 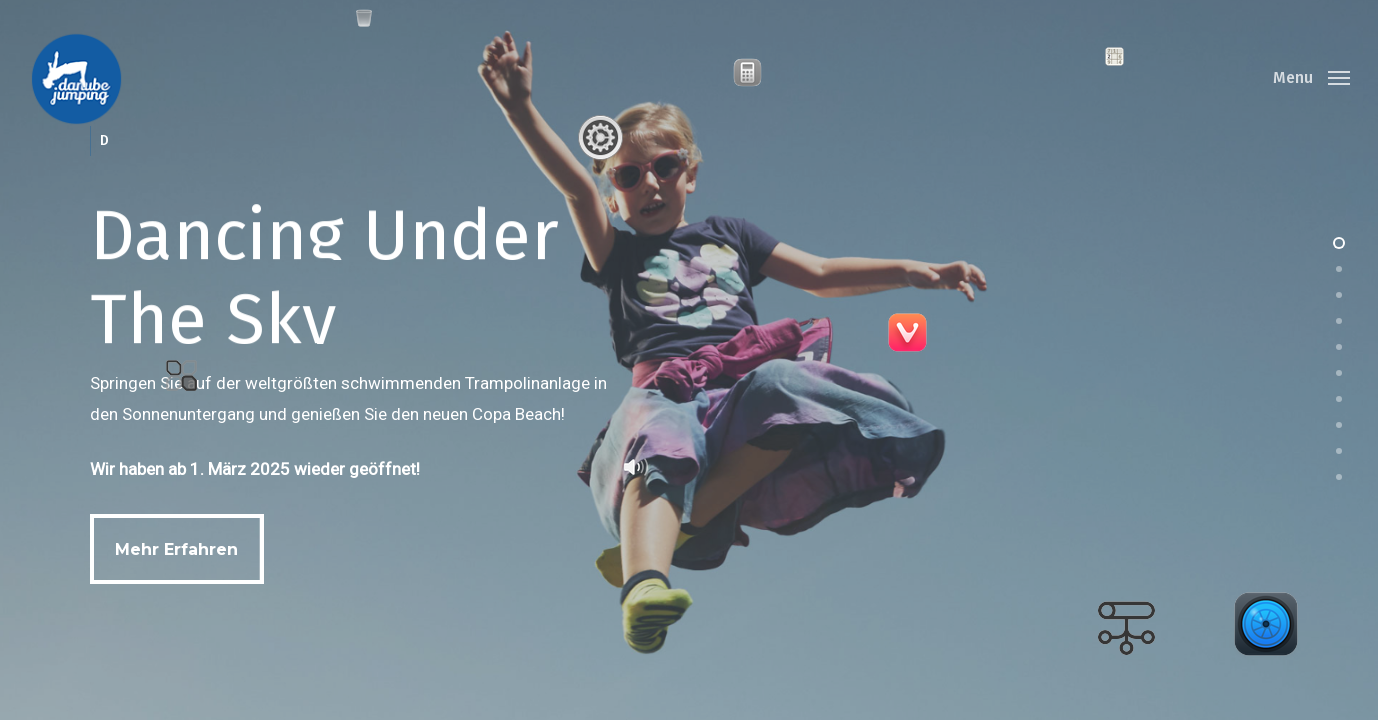 I want to click on open sudoku puzzle game, so click(x=1114, y=56).